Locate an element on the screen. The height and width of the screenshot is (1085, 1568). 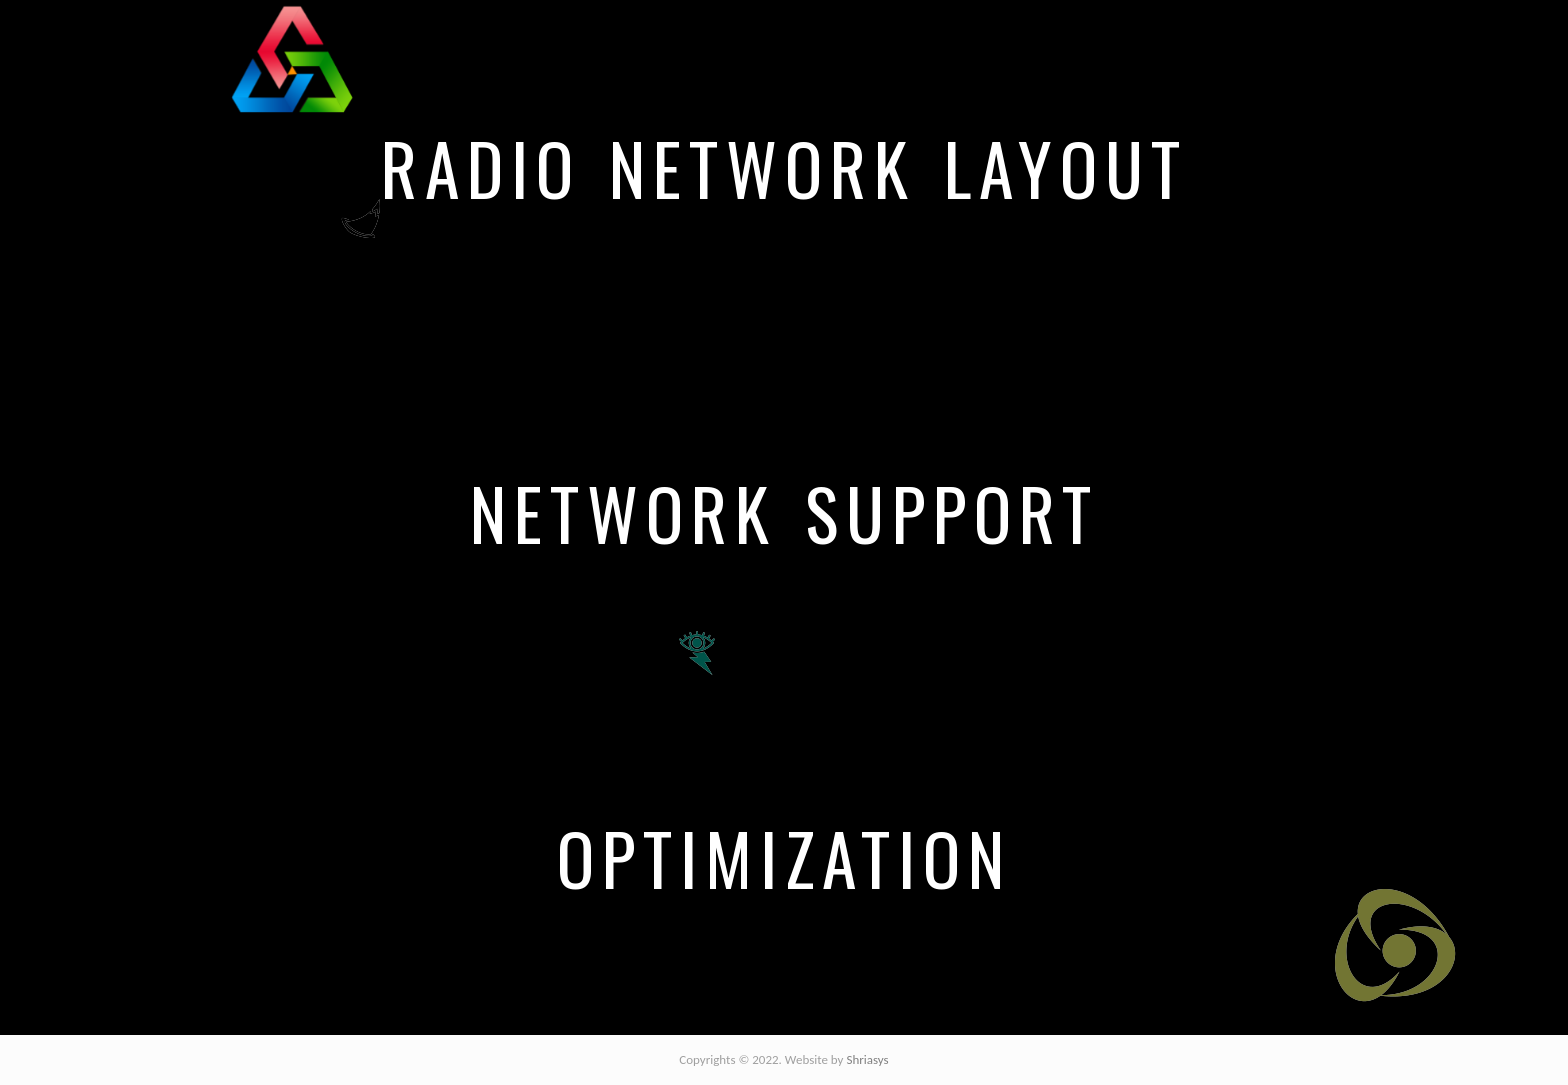
indicates a powerful visual effect or shocking revelation is located at coordinates (697, 653).